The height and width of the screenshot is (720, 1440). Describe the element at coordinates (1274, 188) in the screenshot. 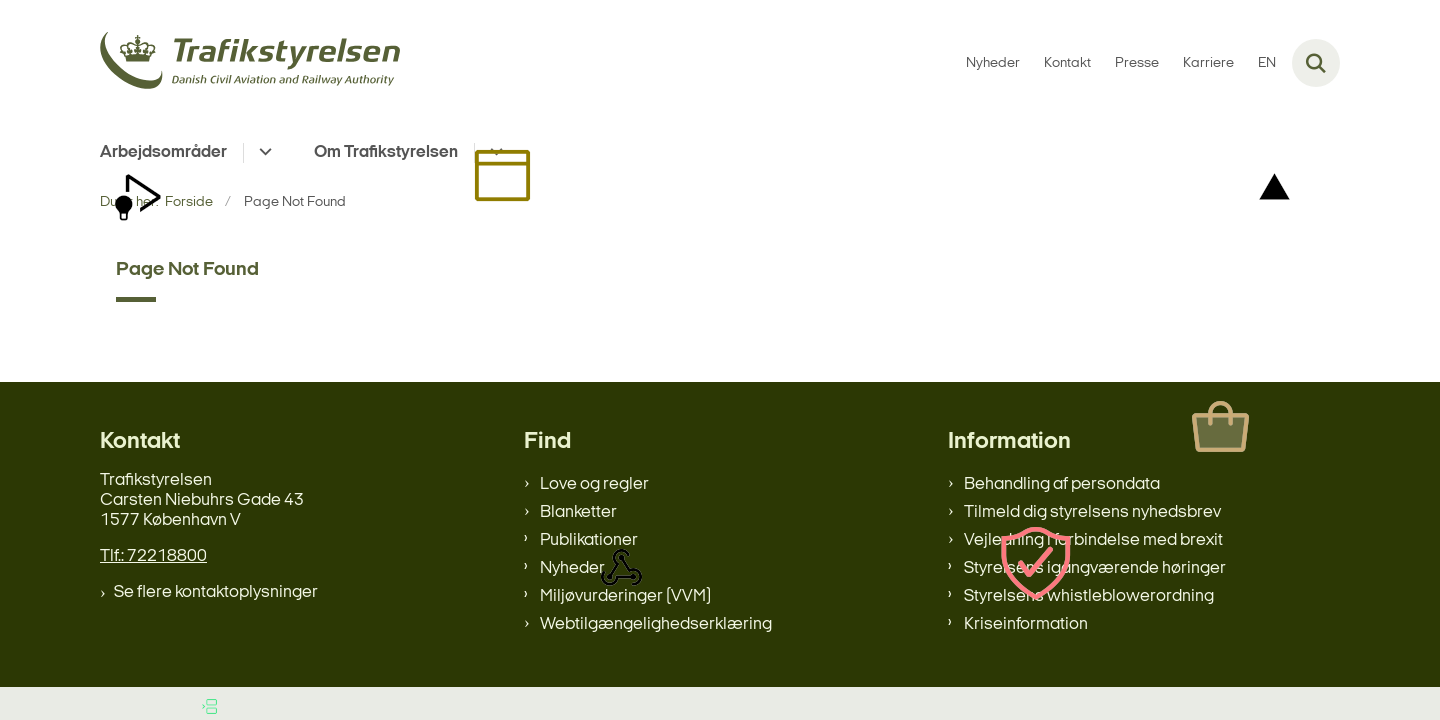

I see `set a function breakpoint in the debugger` at that location.